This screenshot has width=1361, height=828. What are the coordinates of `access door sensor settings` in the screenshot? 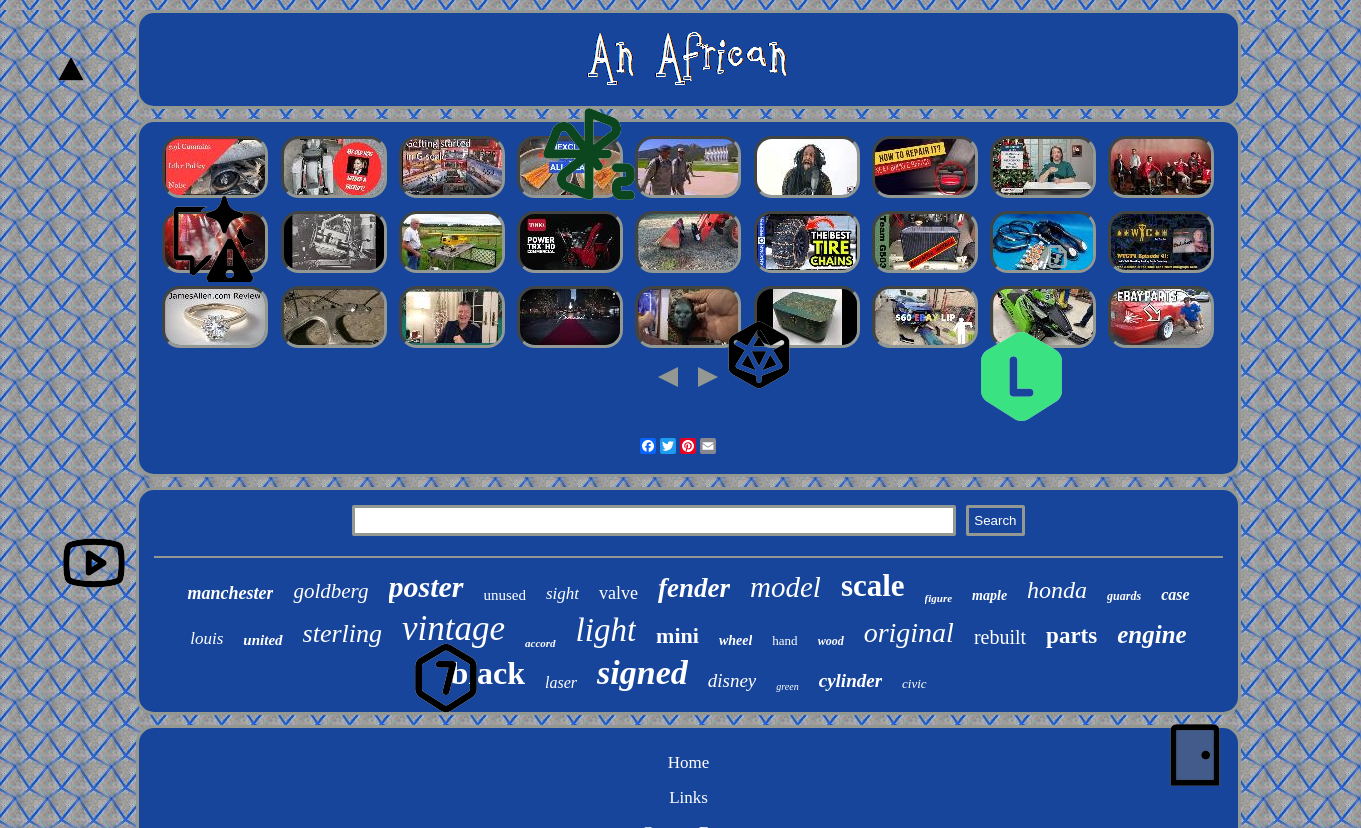 It's located at (1195, 755).